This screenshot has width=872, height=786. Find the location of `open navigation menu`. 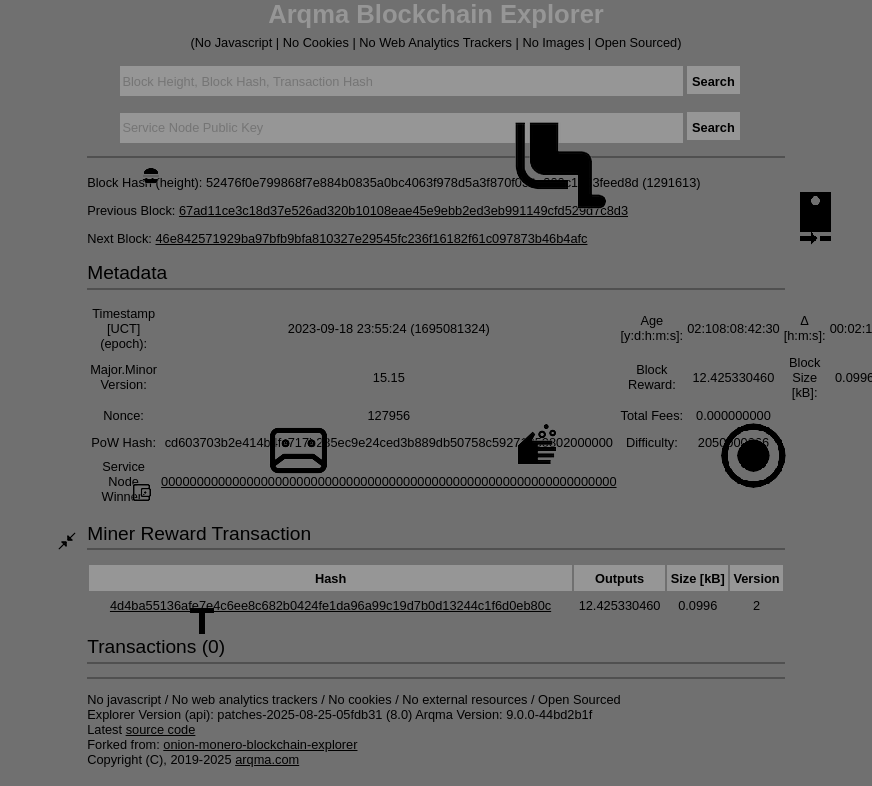

open navigation menu is located at coordinates (151, 176).